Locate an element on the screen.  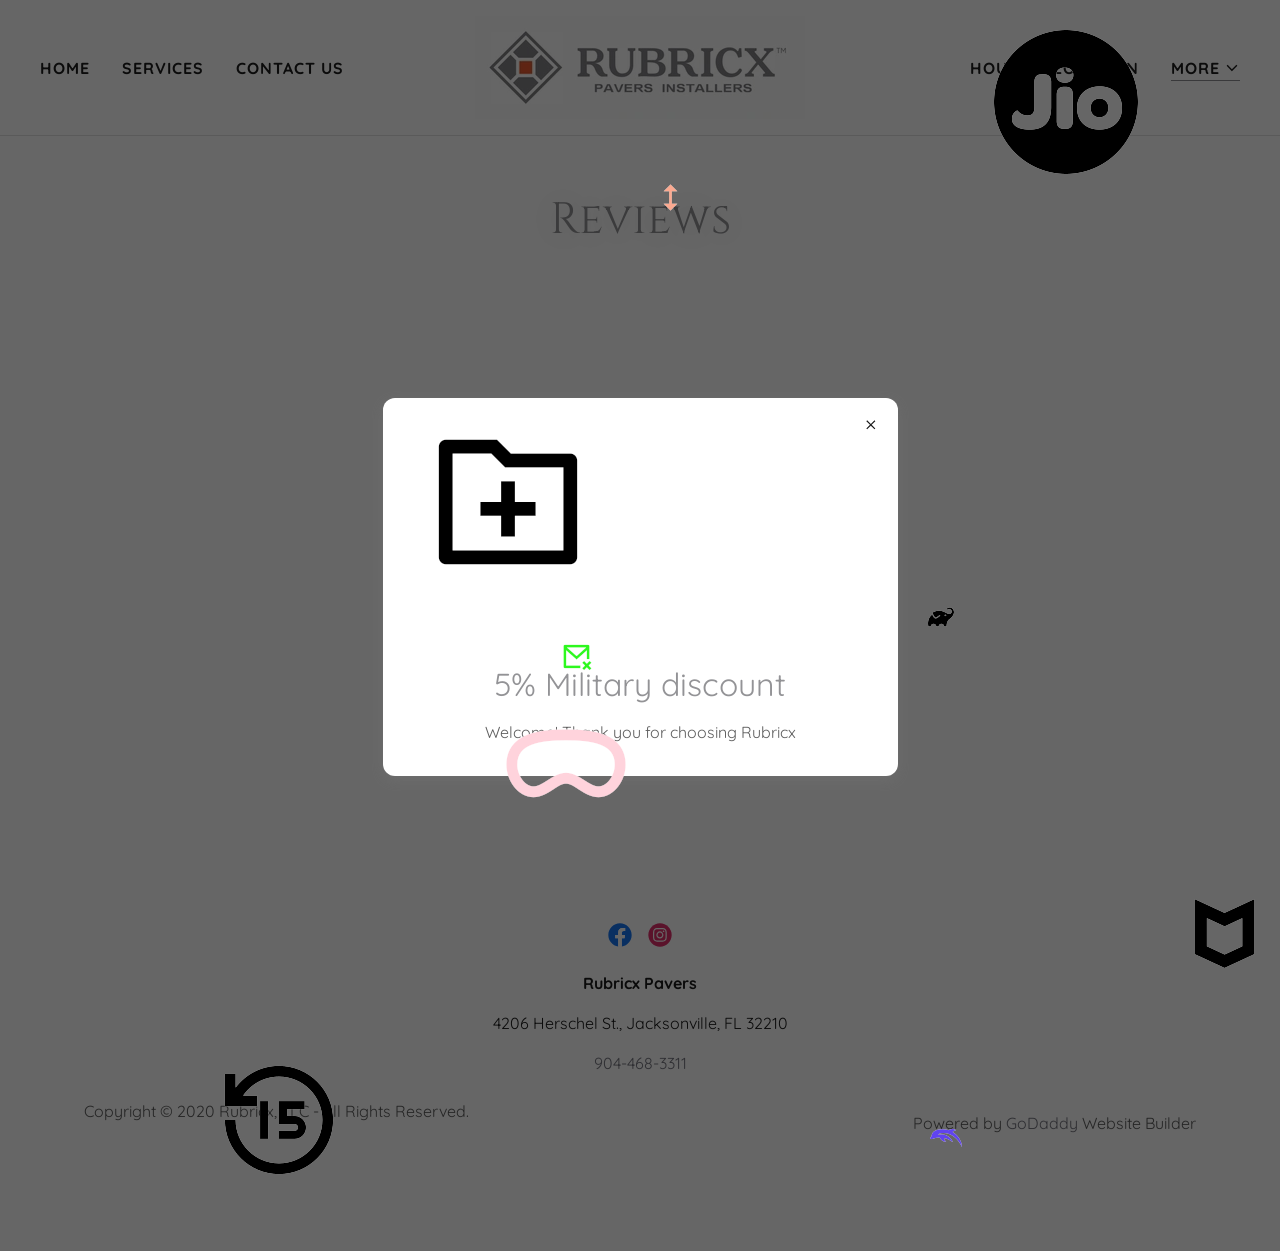
close or dismiss an email is located at coordinates (576, 656).